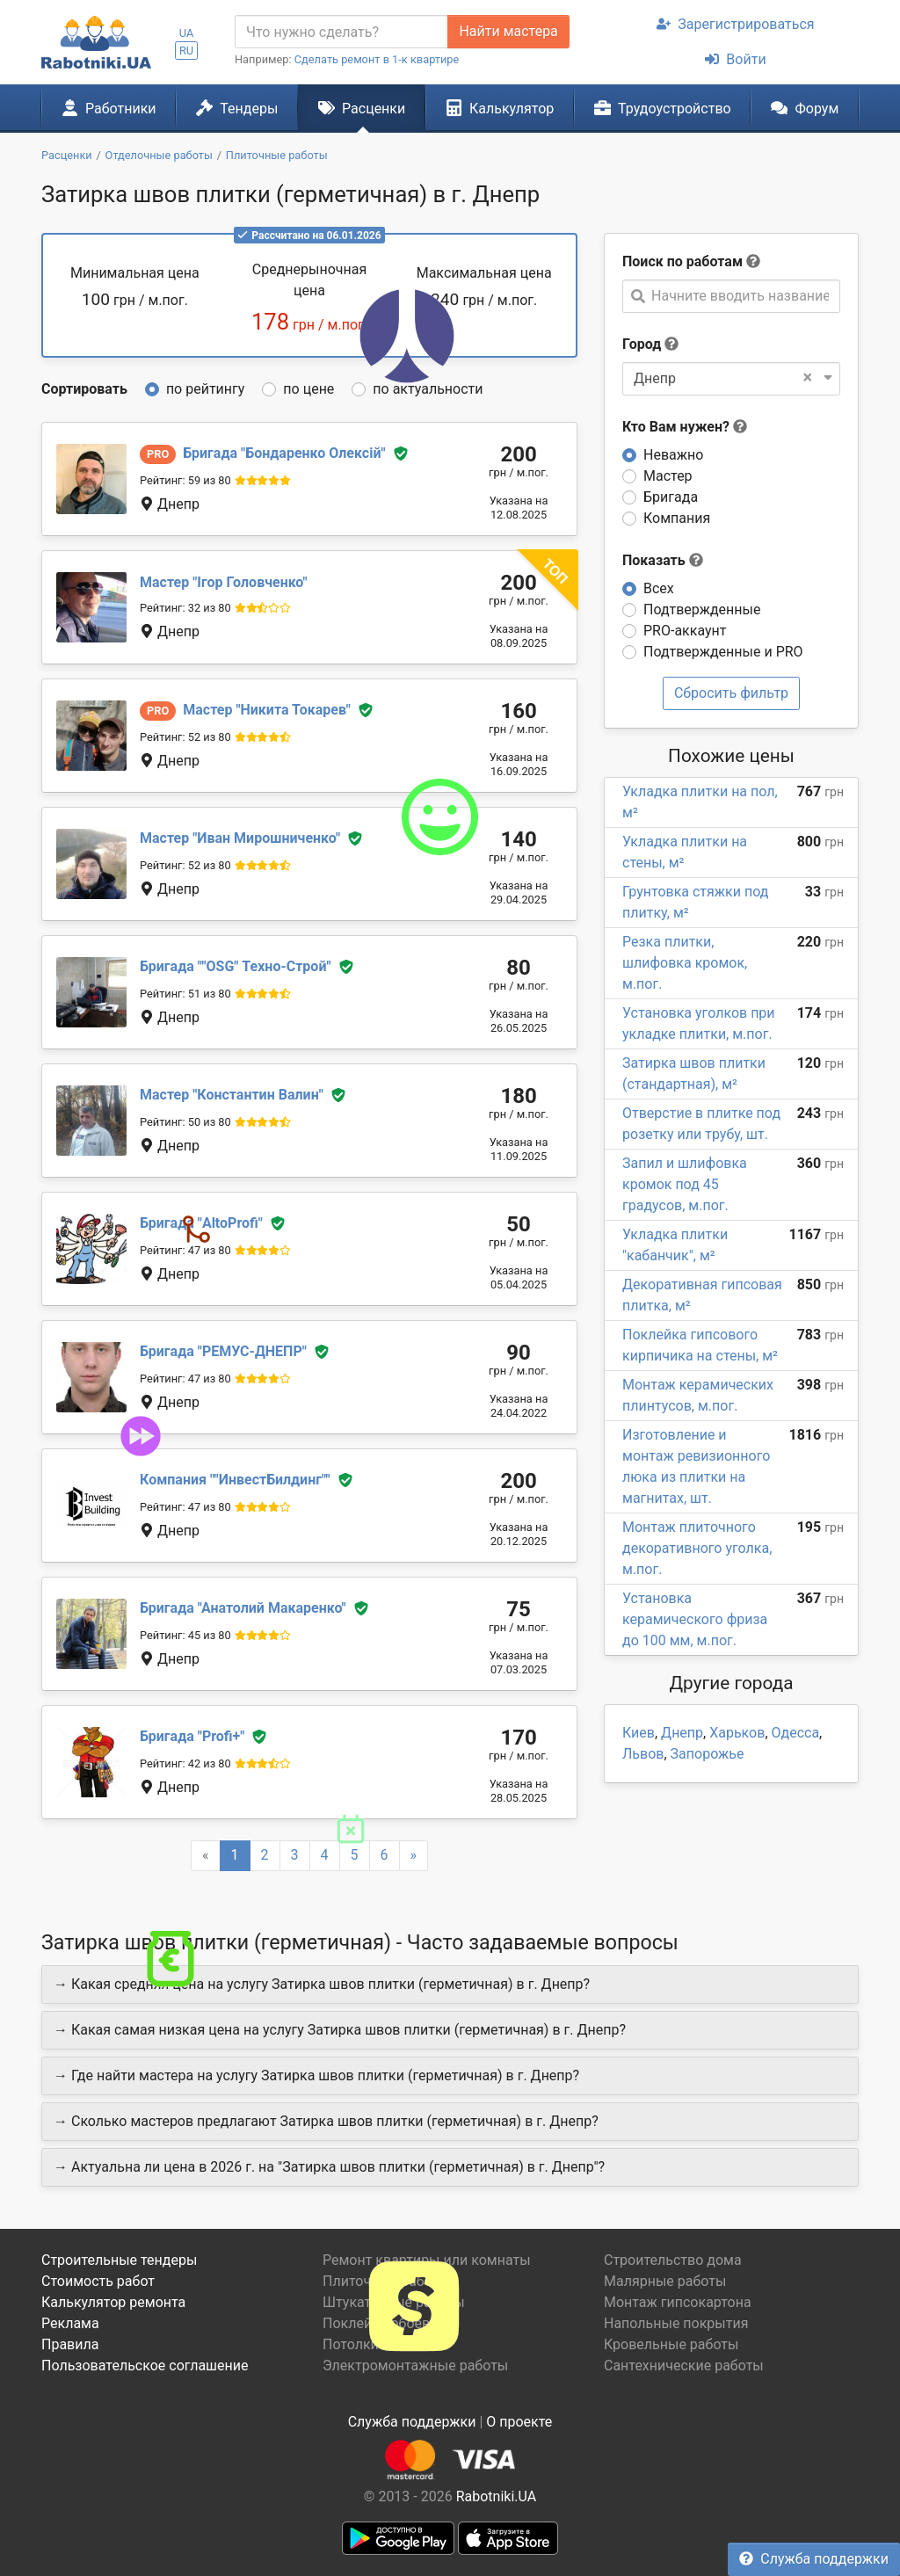  I want to click on open Cash App, so click(414, 2306).